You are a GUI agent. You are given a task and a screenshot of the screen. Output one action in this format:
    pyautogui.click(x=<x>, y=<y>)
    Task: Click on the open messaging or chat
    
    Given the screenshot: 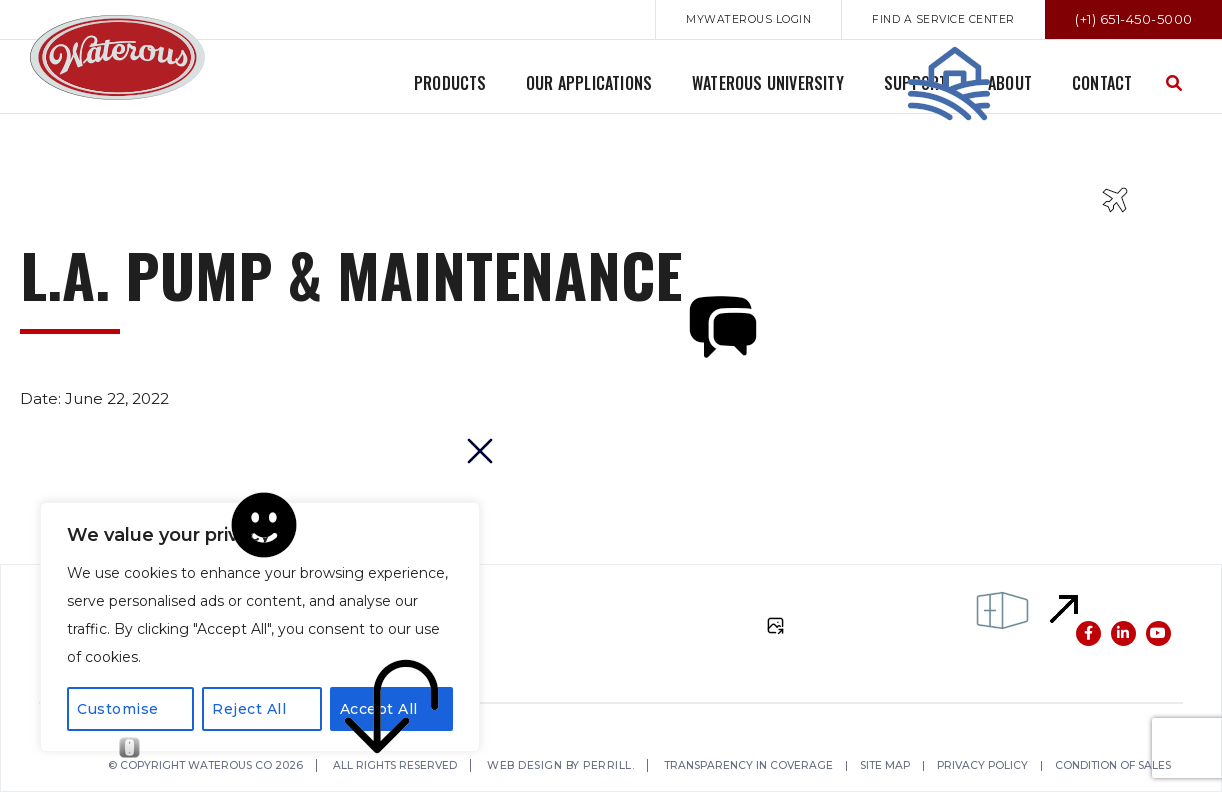 What is the action you would take?
    pyautogui.click(x=723, y=327)
    